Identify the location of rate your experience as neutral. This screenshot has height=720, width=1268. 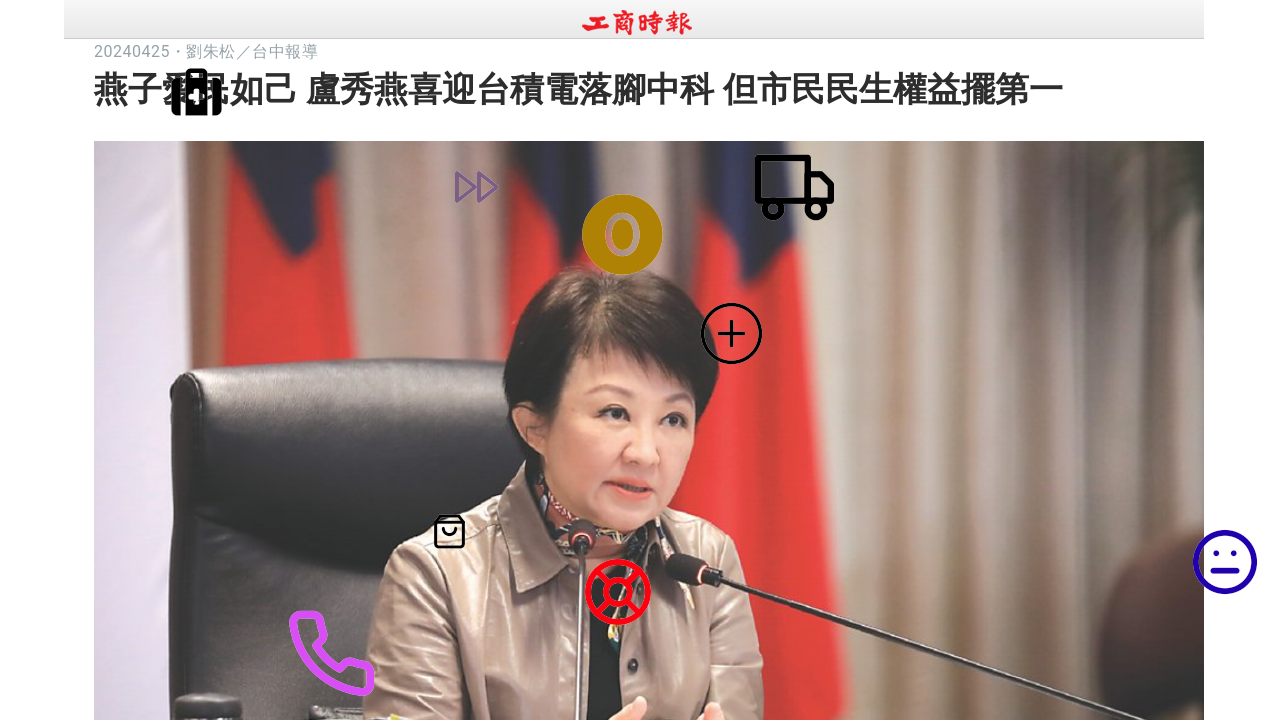
(1225, 562).